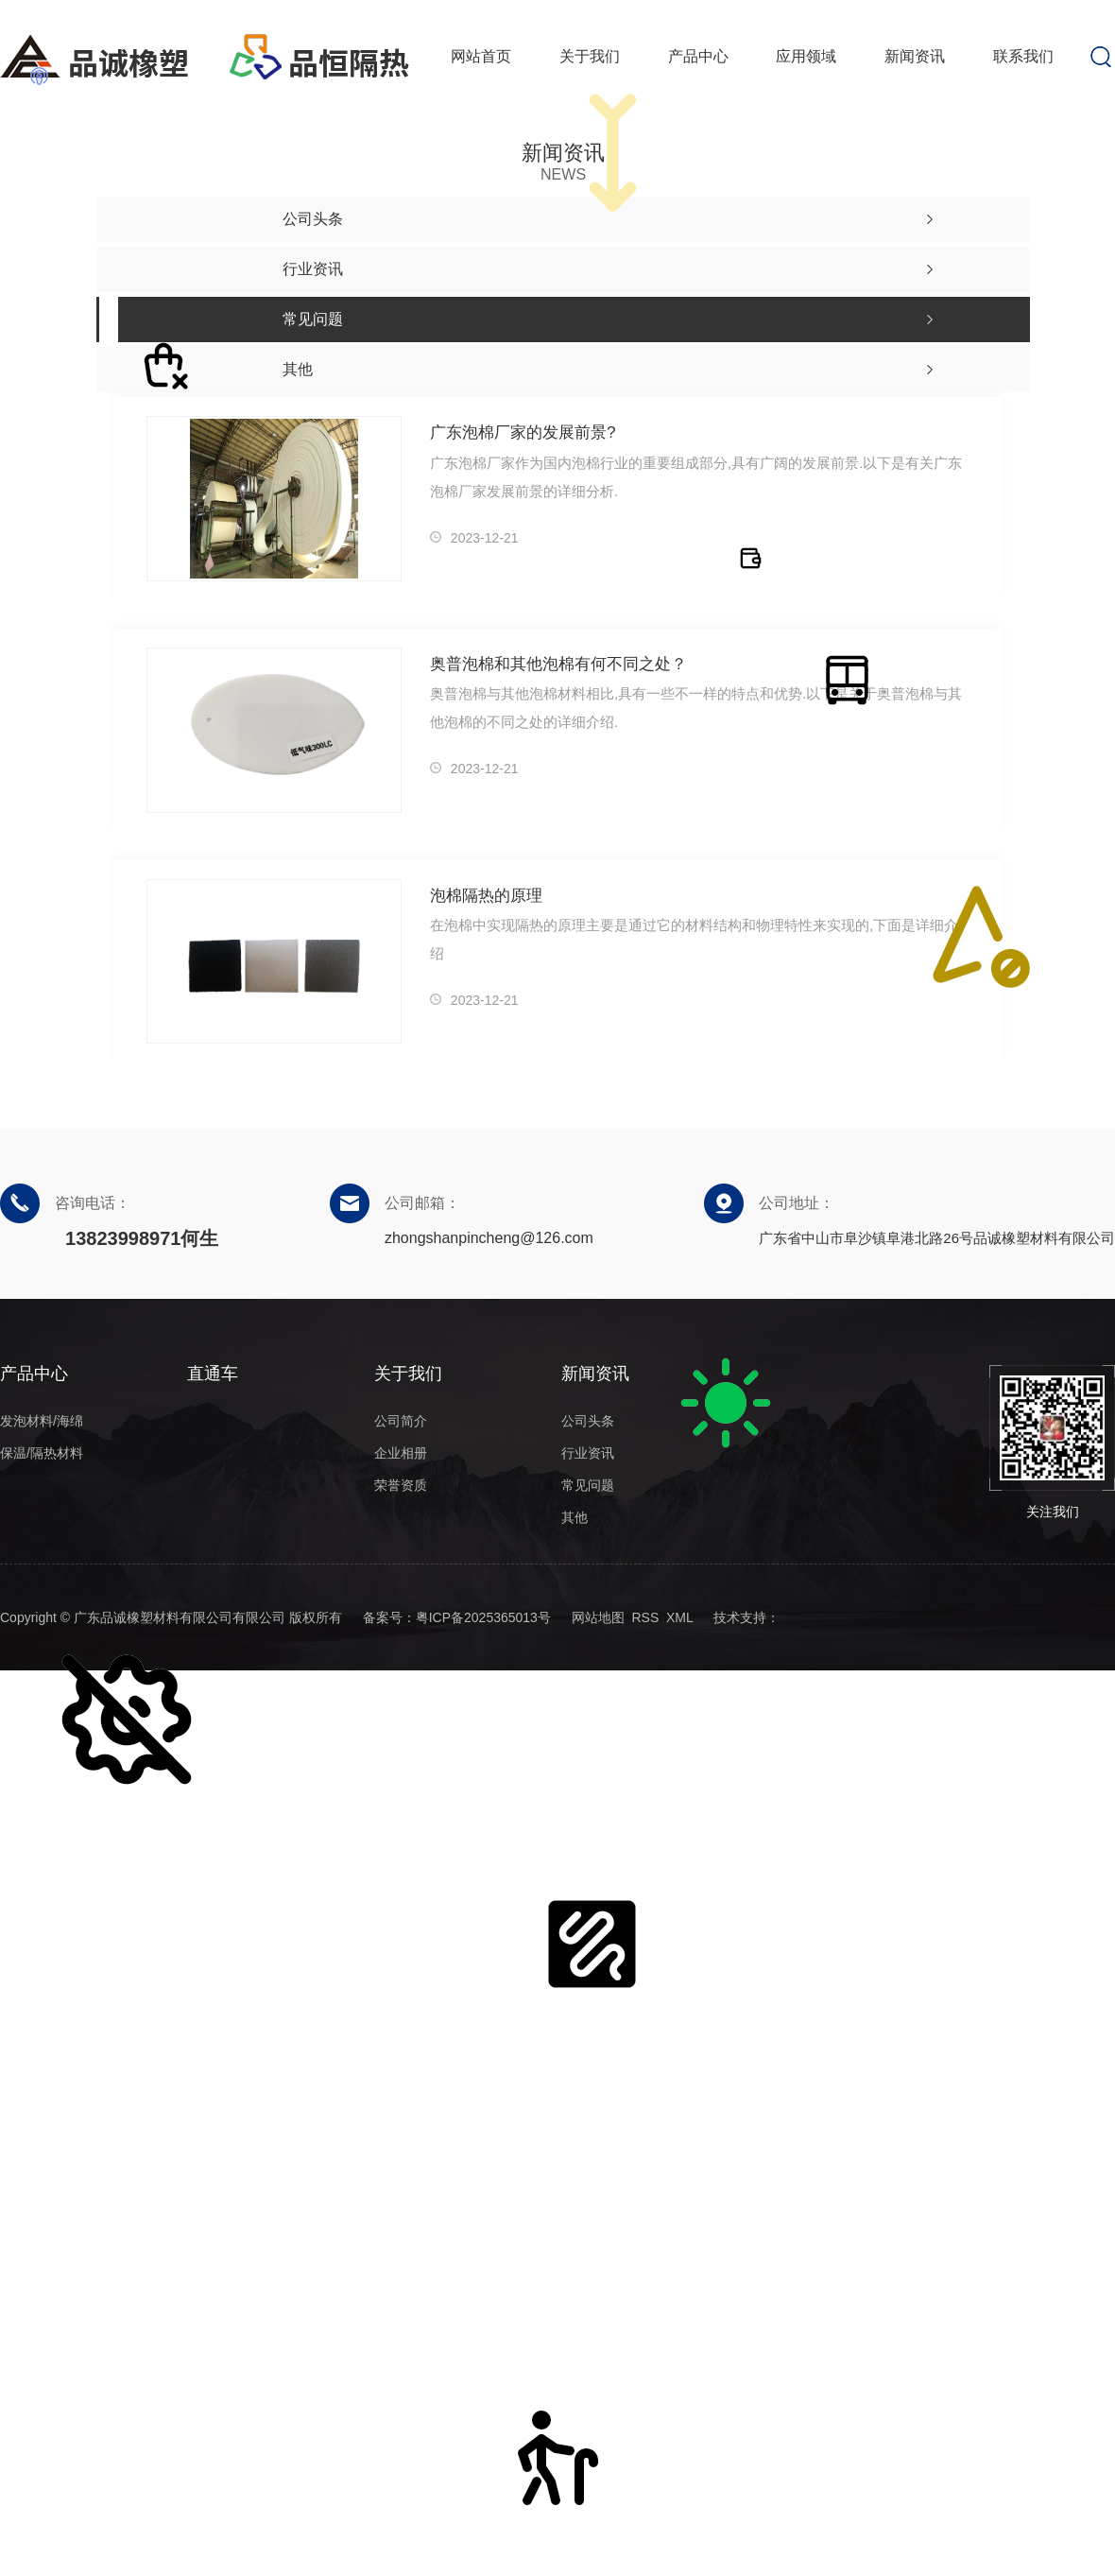 The width and height of the screenshot is (1115, 2576). I want to click on access freehand drawing or annotation tools, so click(592, 1944).